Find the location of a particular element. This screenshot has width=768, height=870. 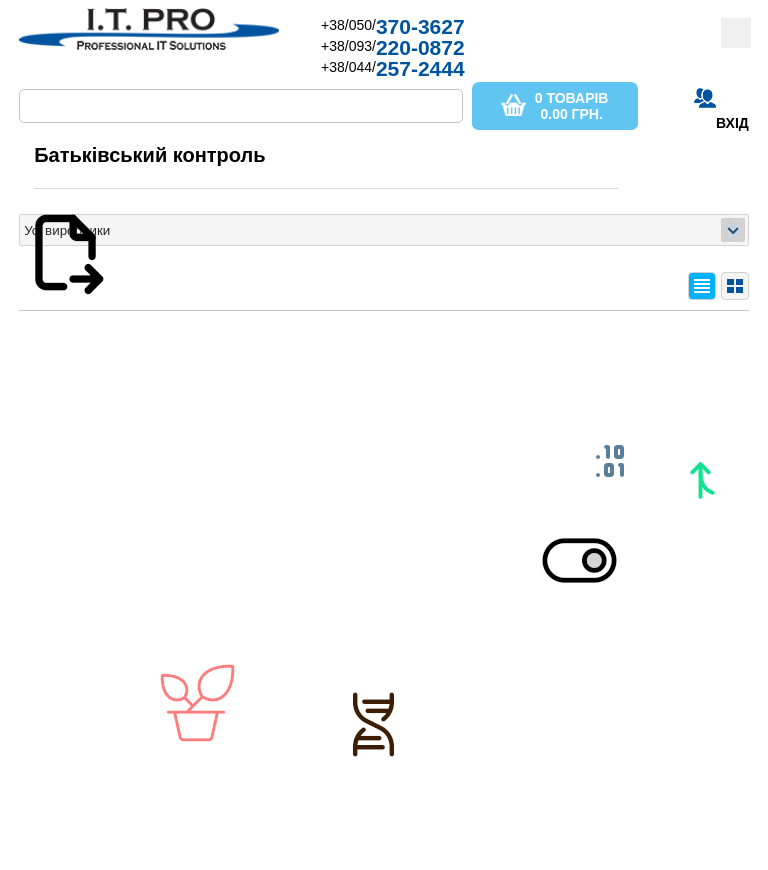

toggle switch in the "on" or enabled position is located at coordinates (579, 560).